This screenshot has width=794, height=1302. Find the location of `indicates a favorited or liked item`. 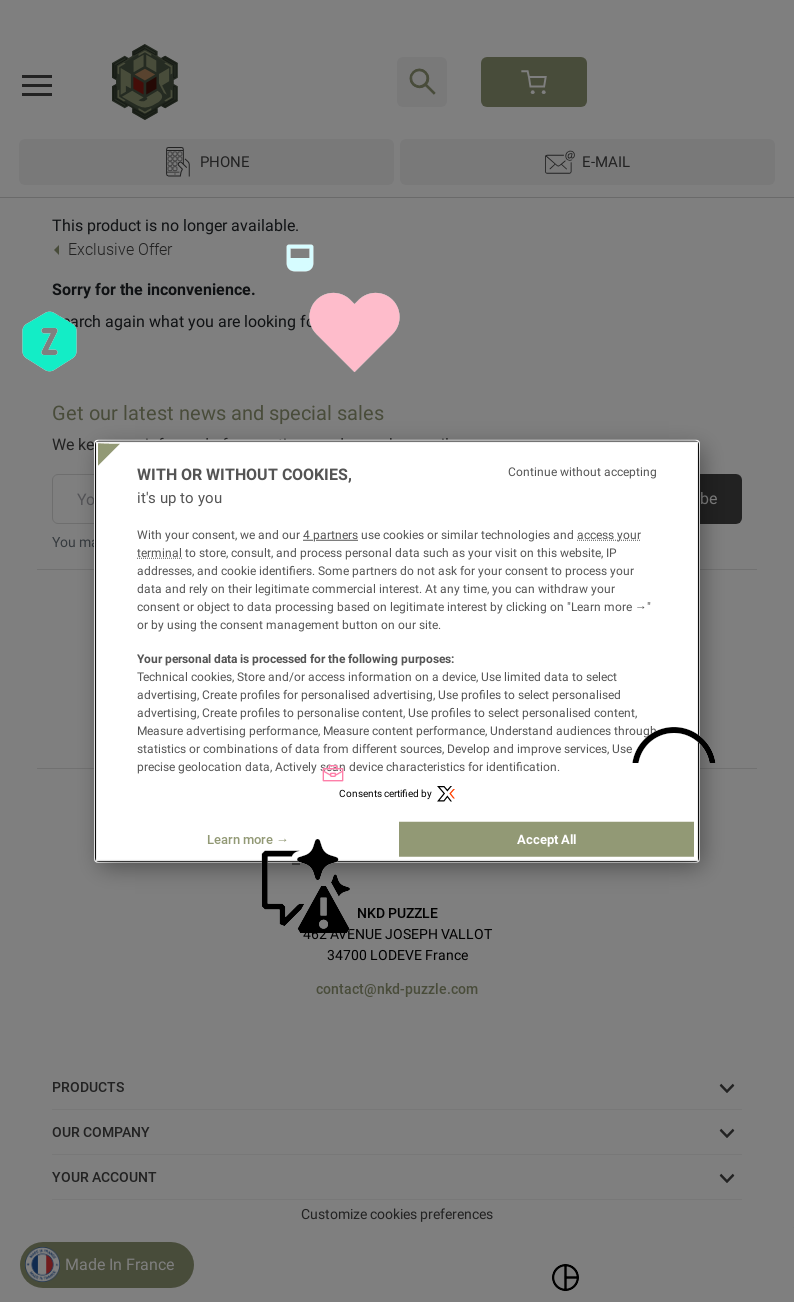

indicates a favorited or liked item is located at coordinates (354, 331).